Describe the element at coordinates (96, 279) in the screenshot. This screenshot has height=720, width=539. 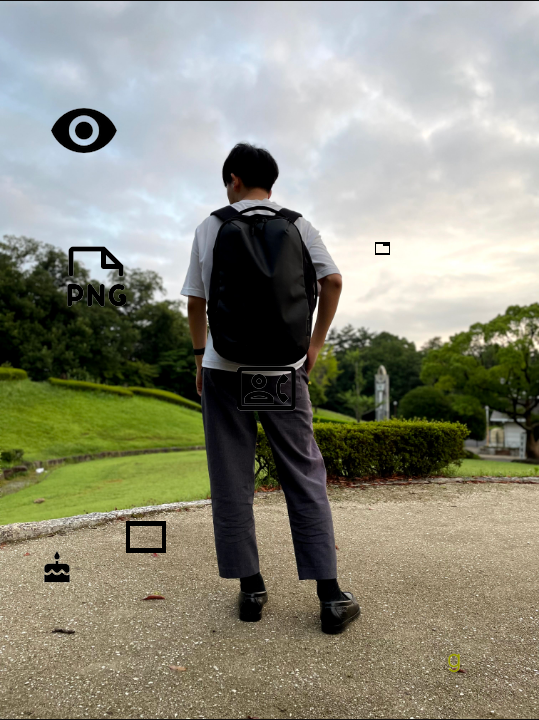
I see `a PNG image file` at that location.